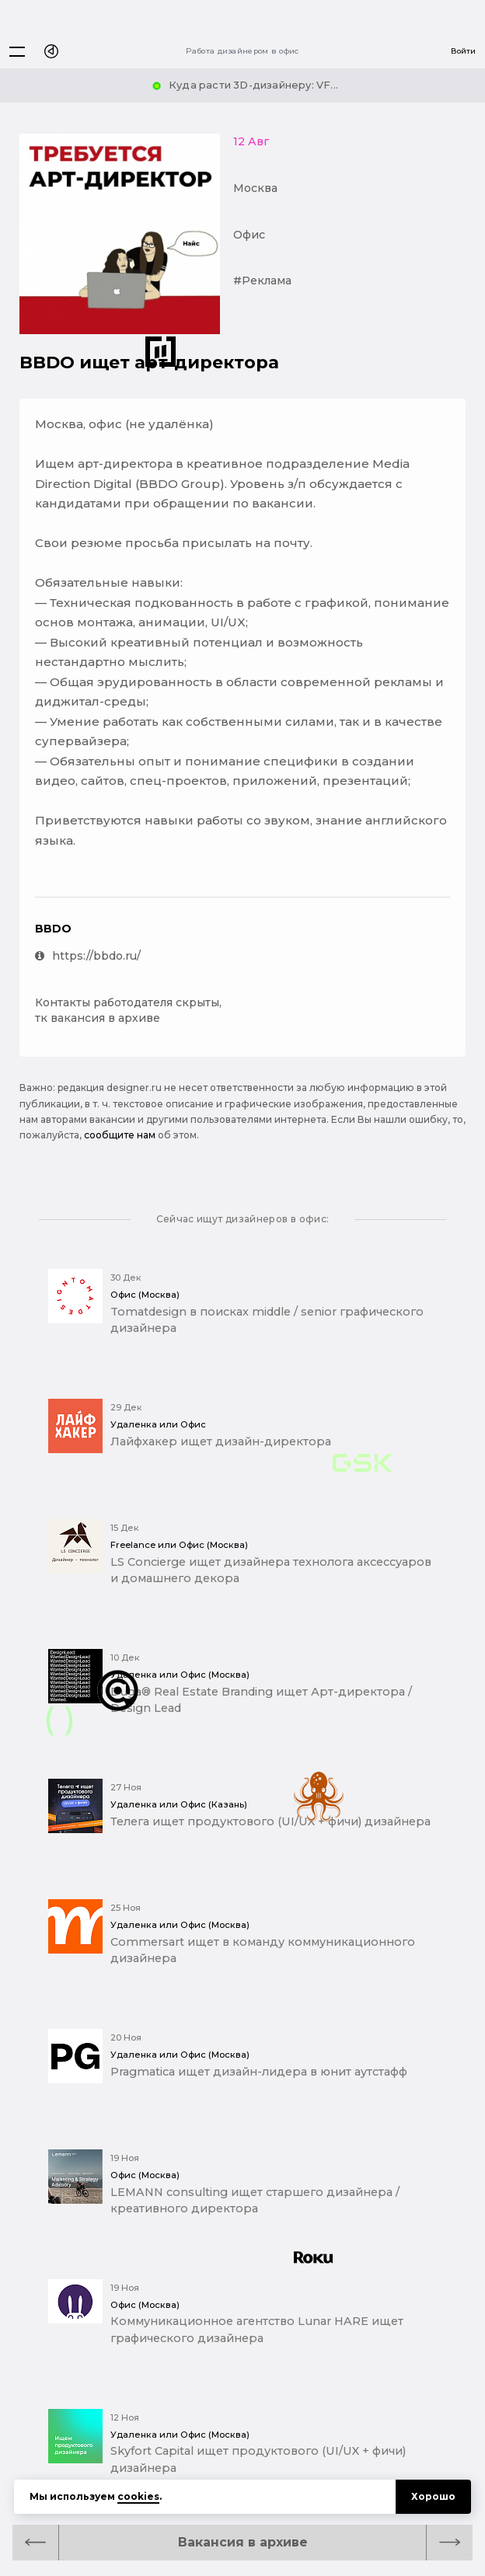 The image size is (485, 2576). I want to click on GSK (GlaxoSmithKline) company logo, so click(362, 1462).